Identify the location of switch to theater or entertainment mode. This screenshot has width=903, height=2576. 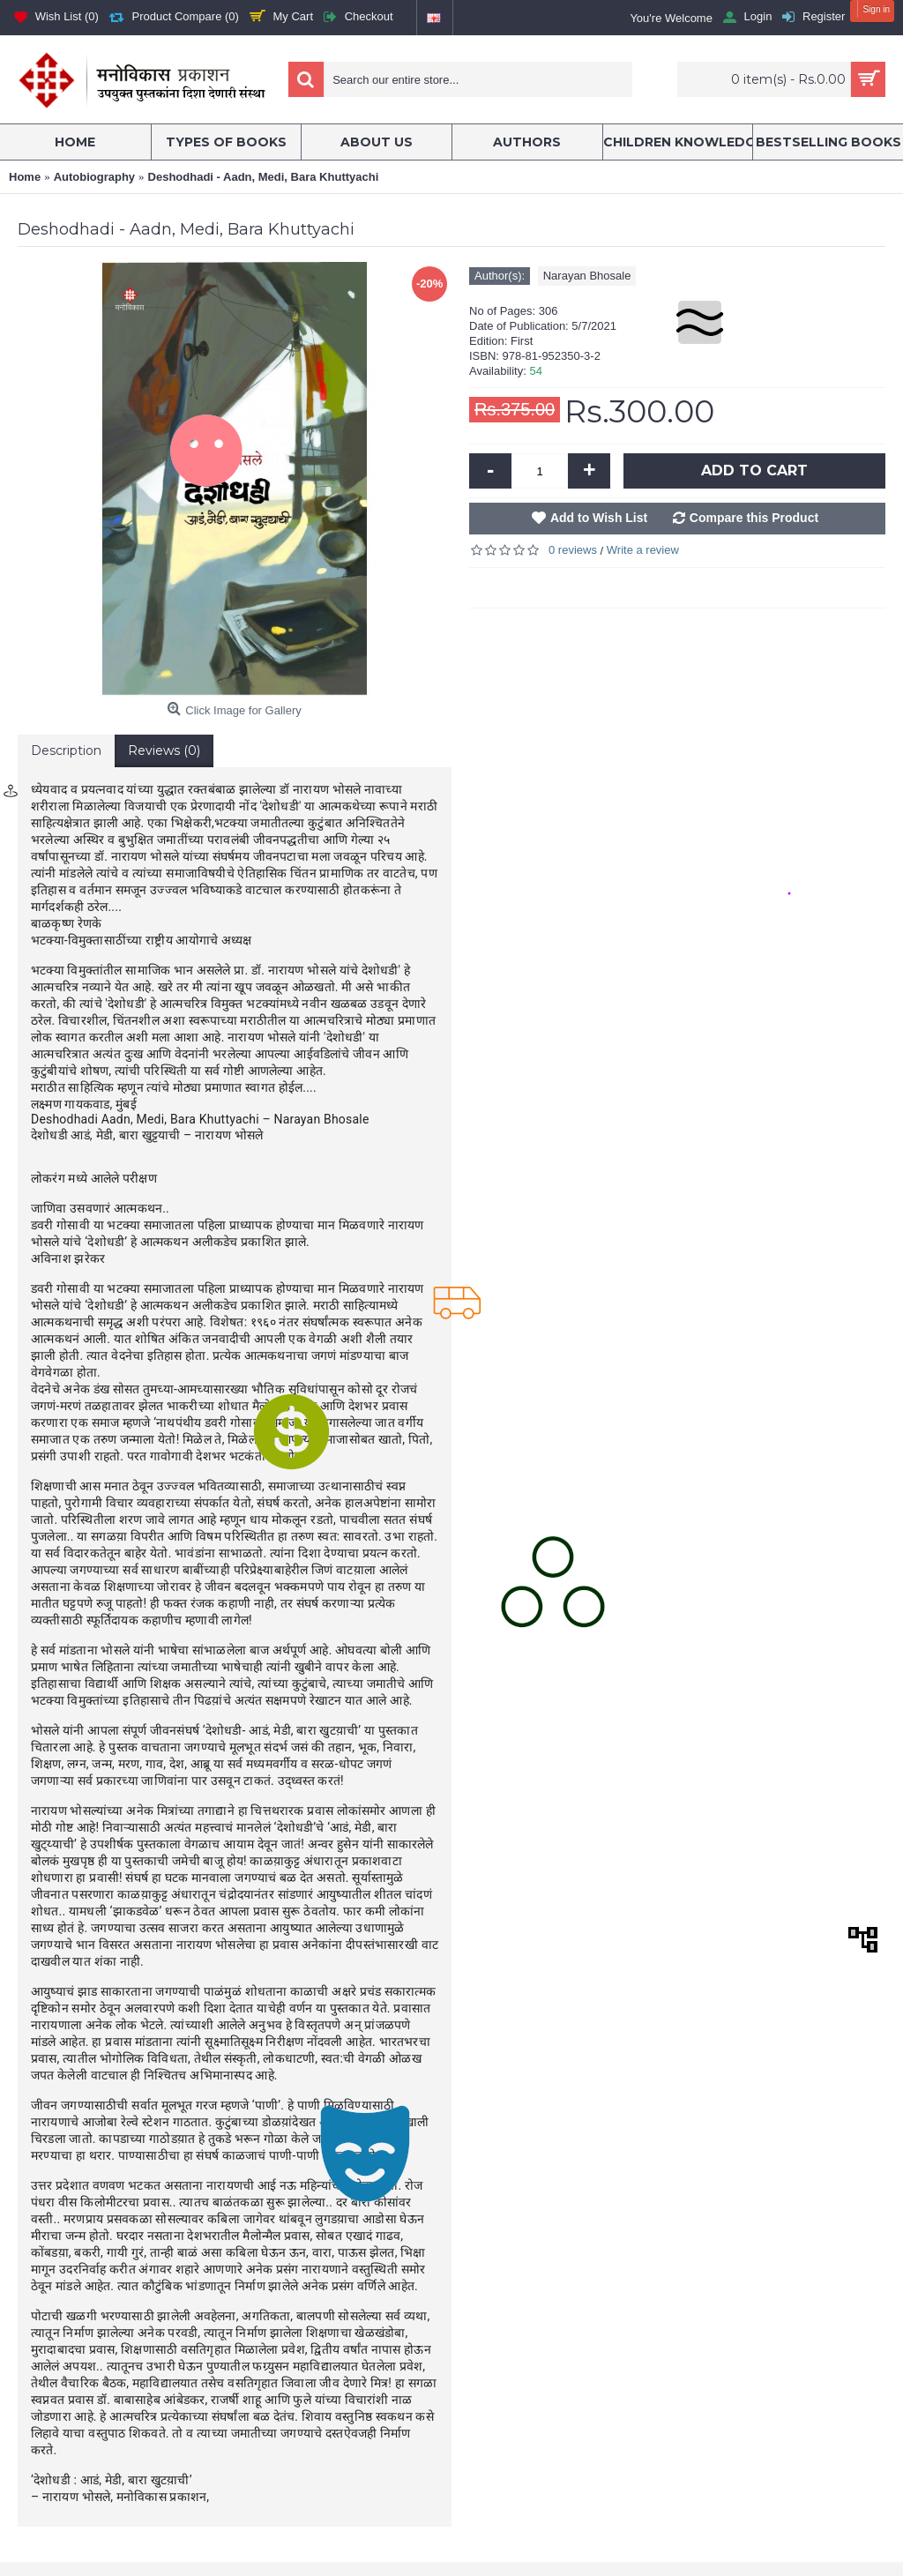
(365, 2150).